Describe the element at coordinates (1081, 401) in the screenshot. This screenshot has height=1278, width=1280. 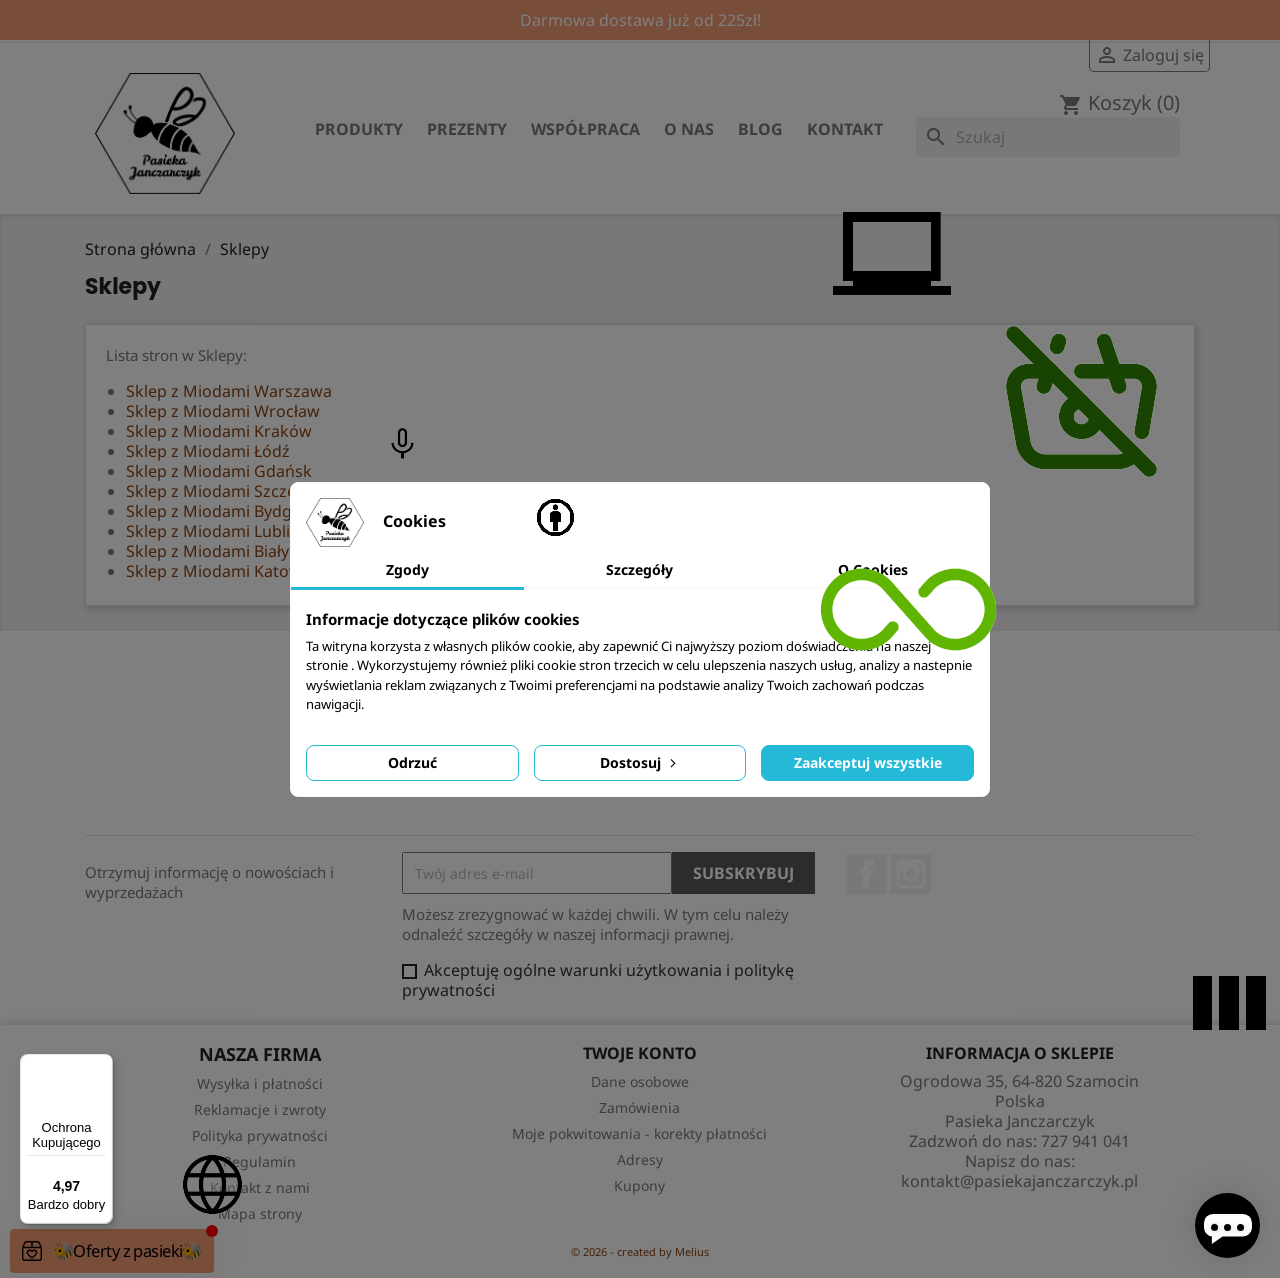
I see `item unavailable for purchase` at that location.